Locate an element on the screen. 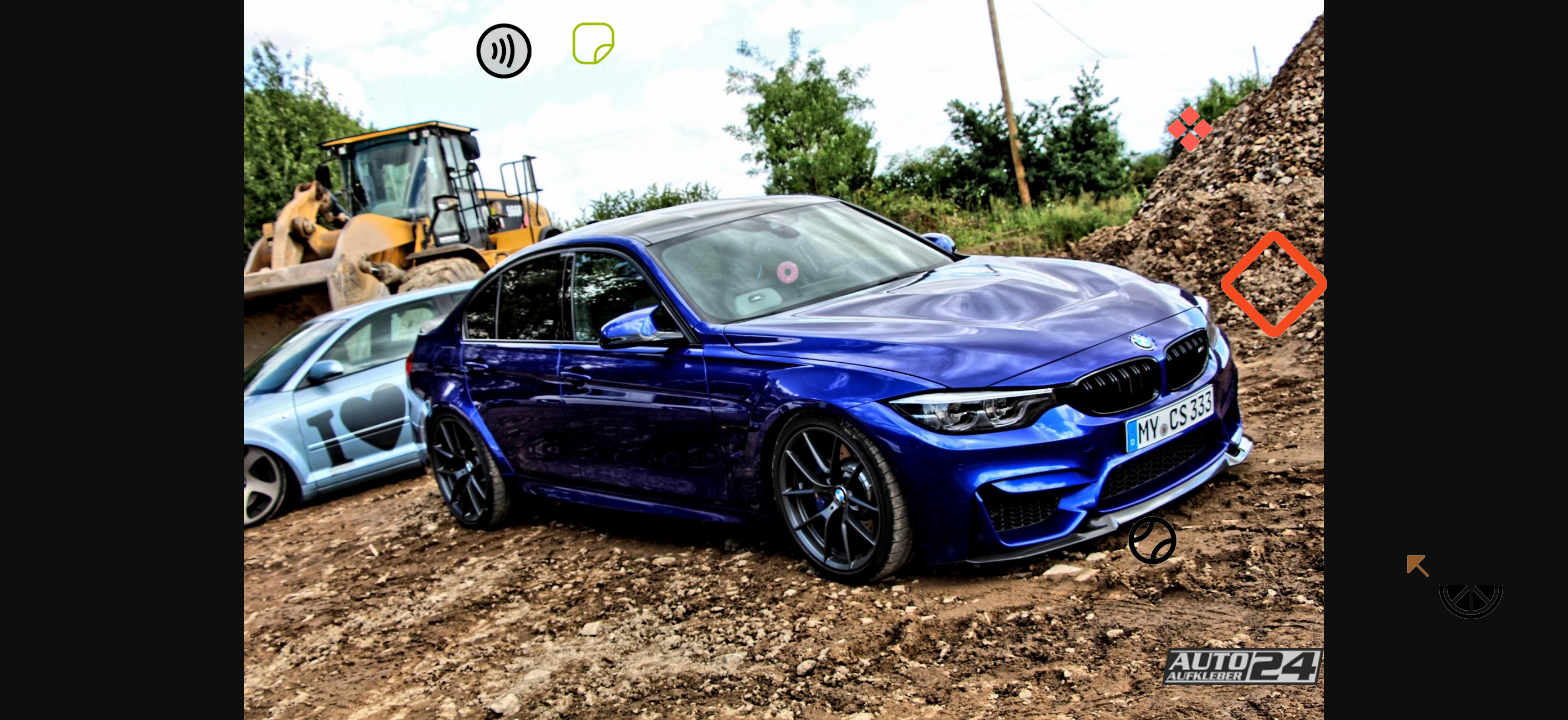  navigate back to previous screen is located at coordinates (1418, 566).